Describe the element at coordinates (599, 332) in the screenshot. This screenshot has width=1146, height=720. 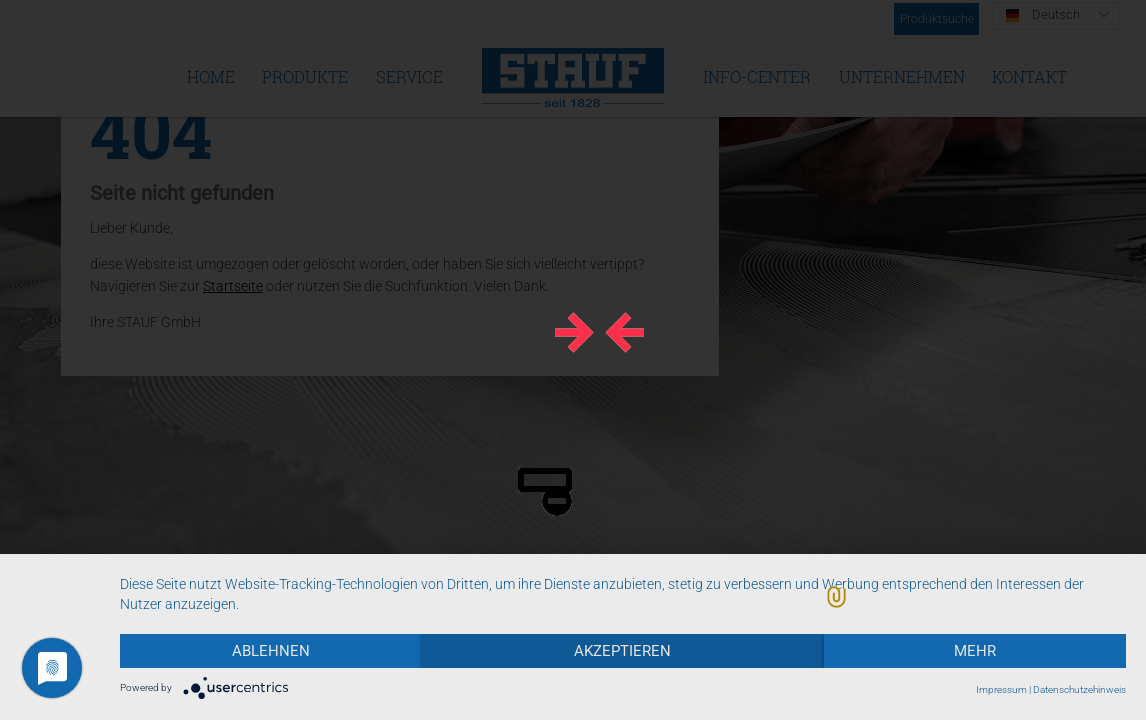
I see `collapse panel horizontally` at that location.